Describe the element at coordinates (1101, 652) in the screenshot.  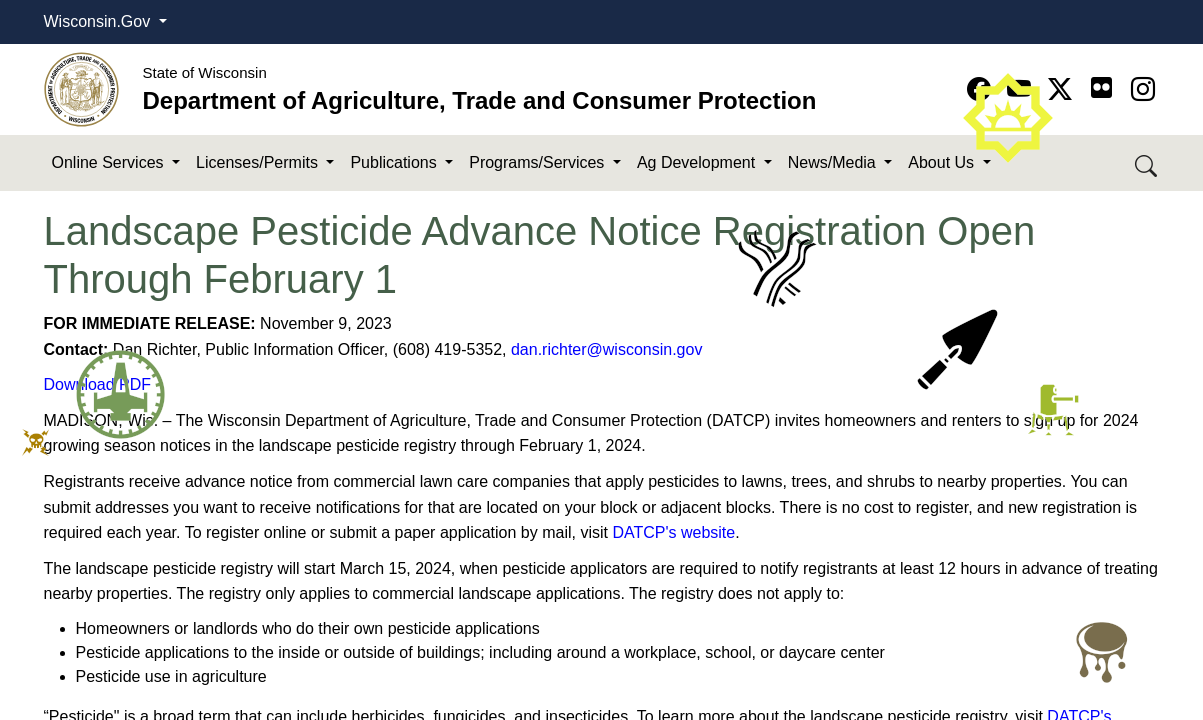
I see `indicates slime or goo element in a game` at that location.